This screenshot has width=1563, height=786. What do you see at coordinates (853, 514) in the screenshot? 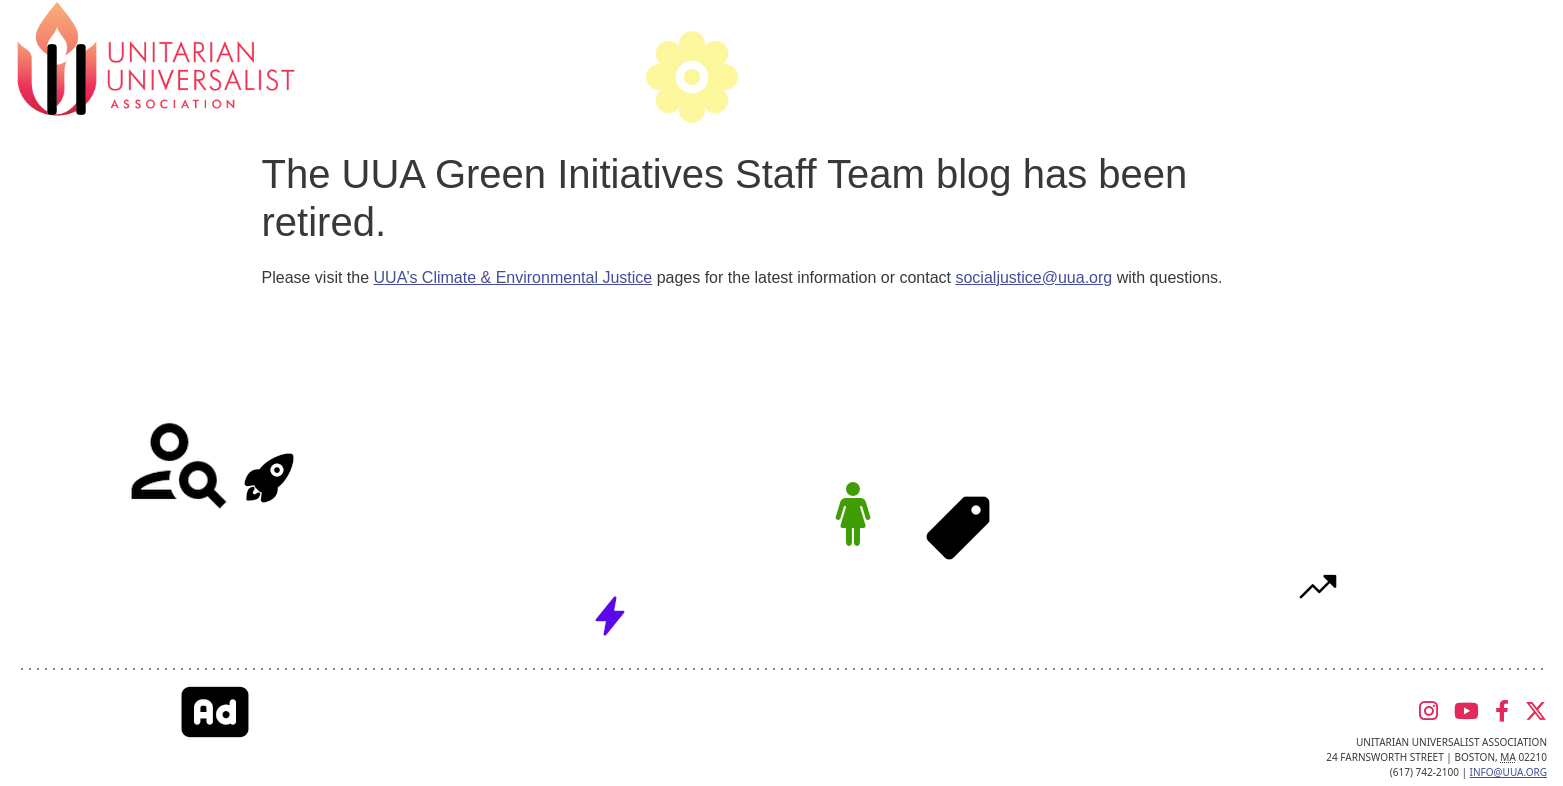
I see `select female gender option` at bounding box center [853, 514].